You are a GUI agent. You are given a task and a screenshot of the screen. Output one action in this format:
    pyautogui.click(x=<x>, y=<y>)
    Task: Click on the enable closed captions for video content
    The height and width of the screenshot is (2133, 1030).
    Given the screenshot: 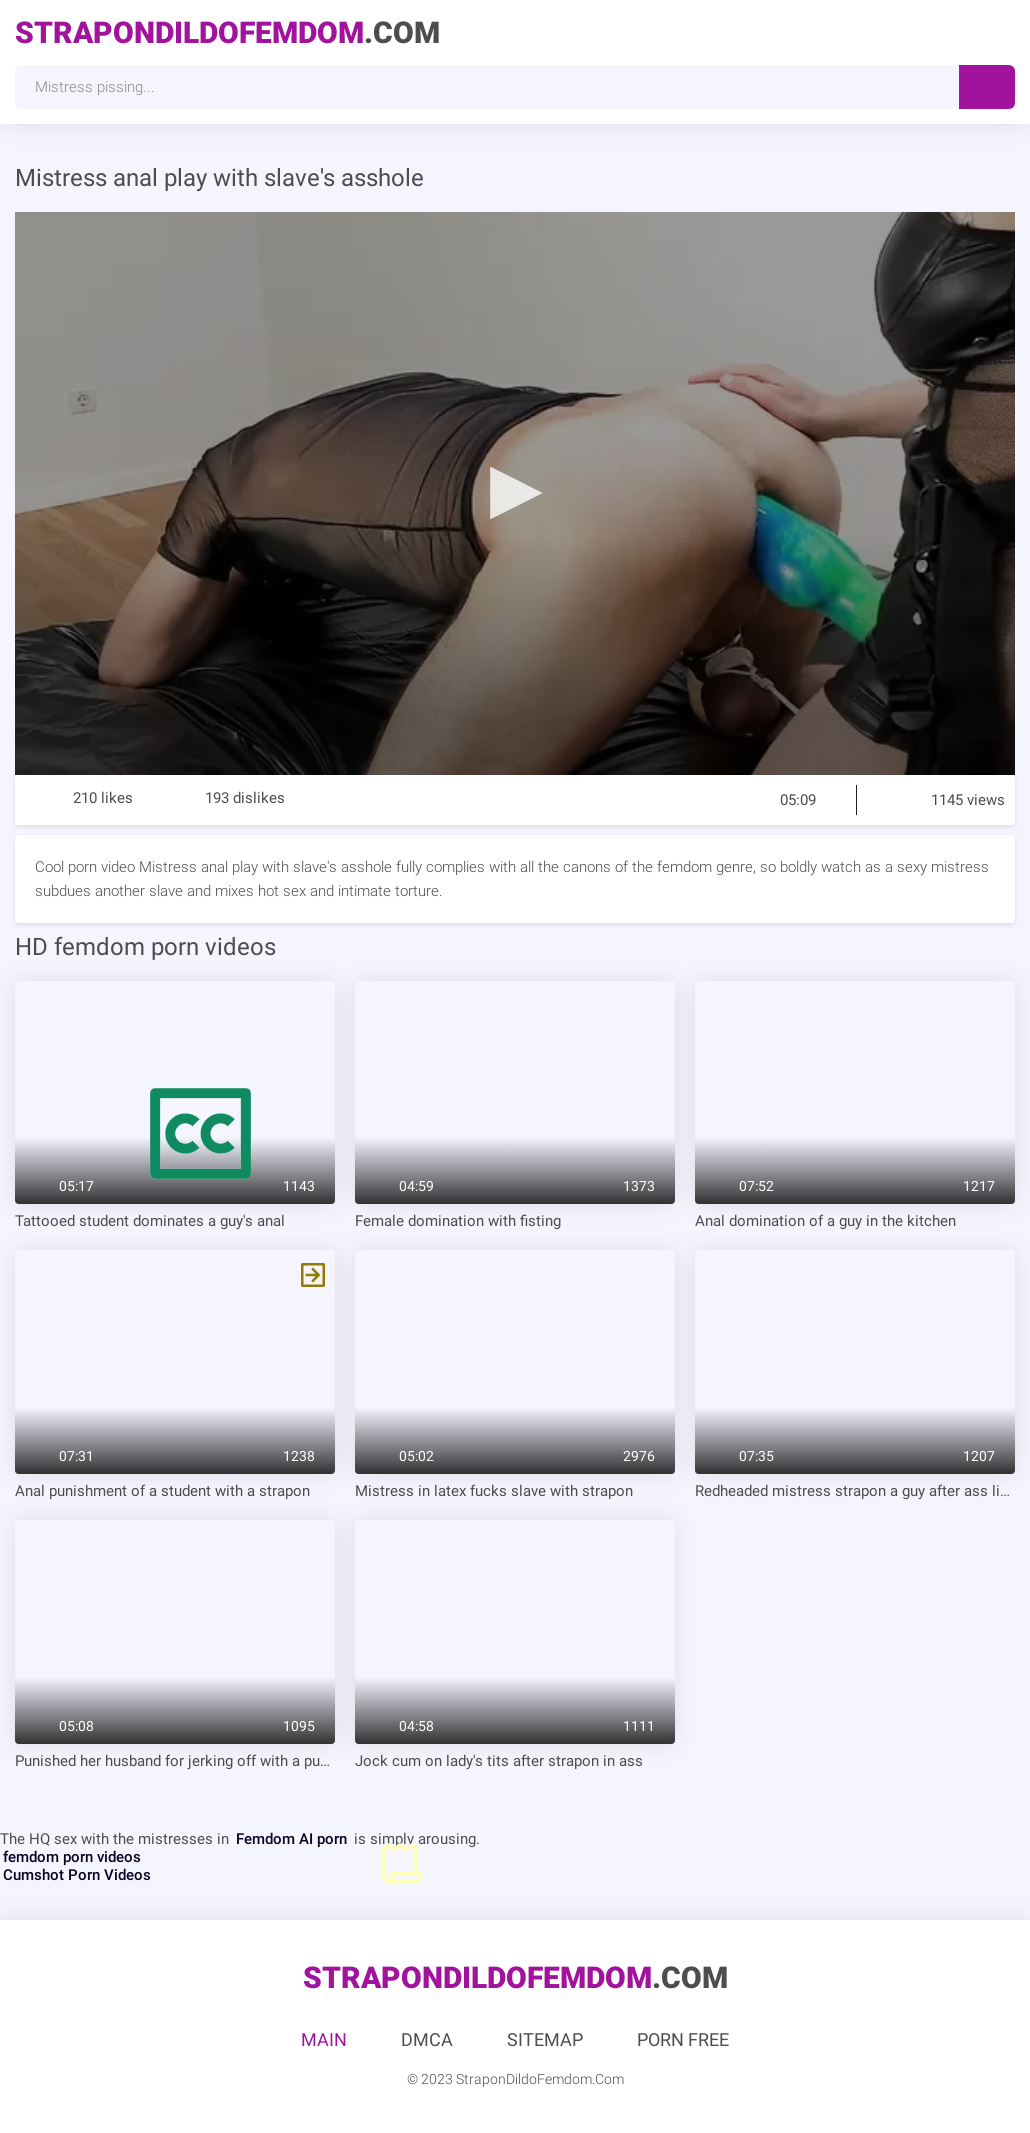 What is the action you would take?
    pyautogui.click(x=200, y=1133)
    